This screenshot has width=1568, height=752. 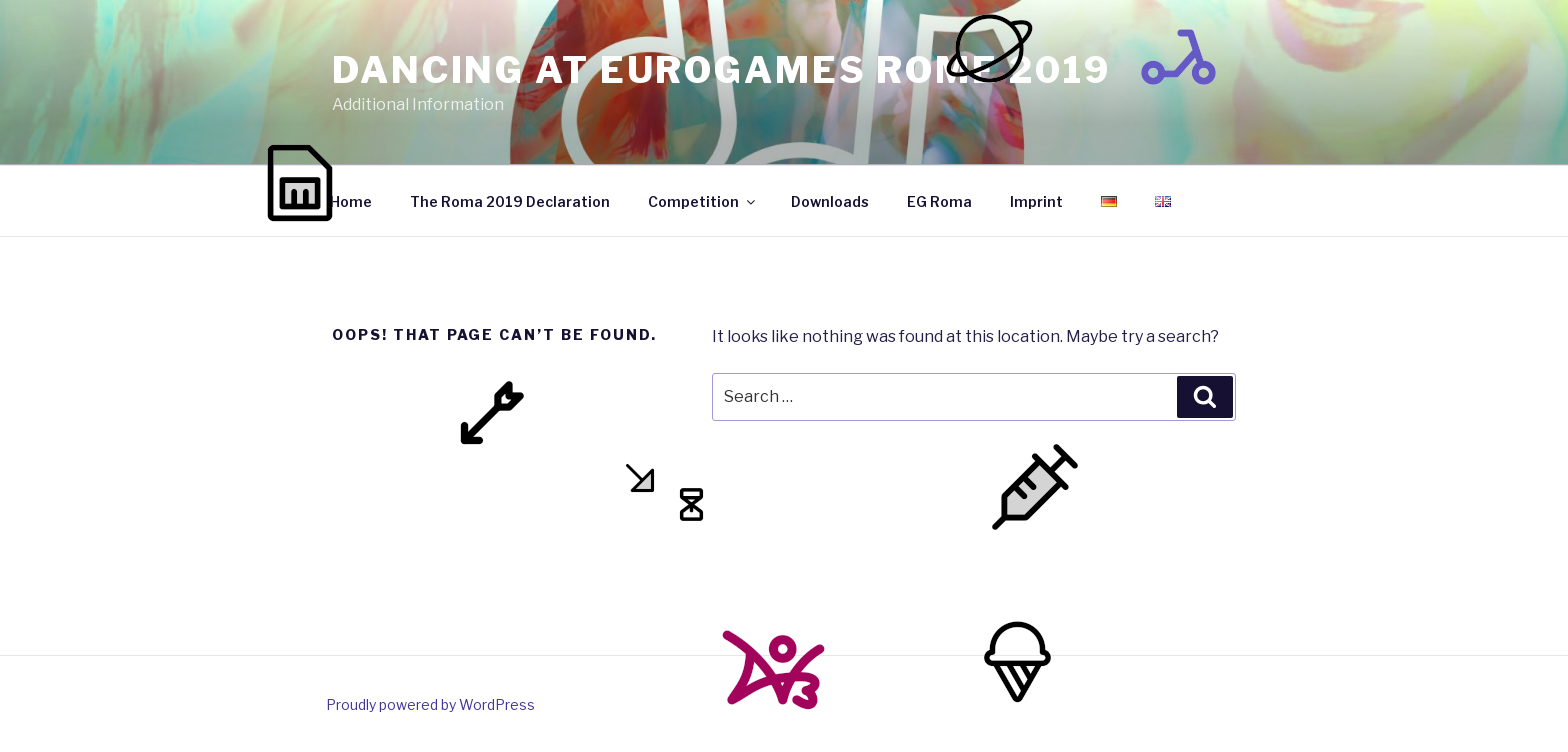 I want to click on select scooter as transportation mode, so click(x=1178, y=59).